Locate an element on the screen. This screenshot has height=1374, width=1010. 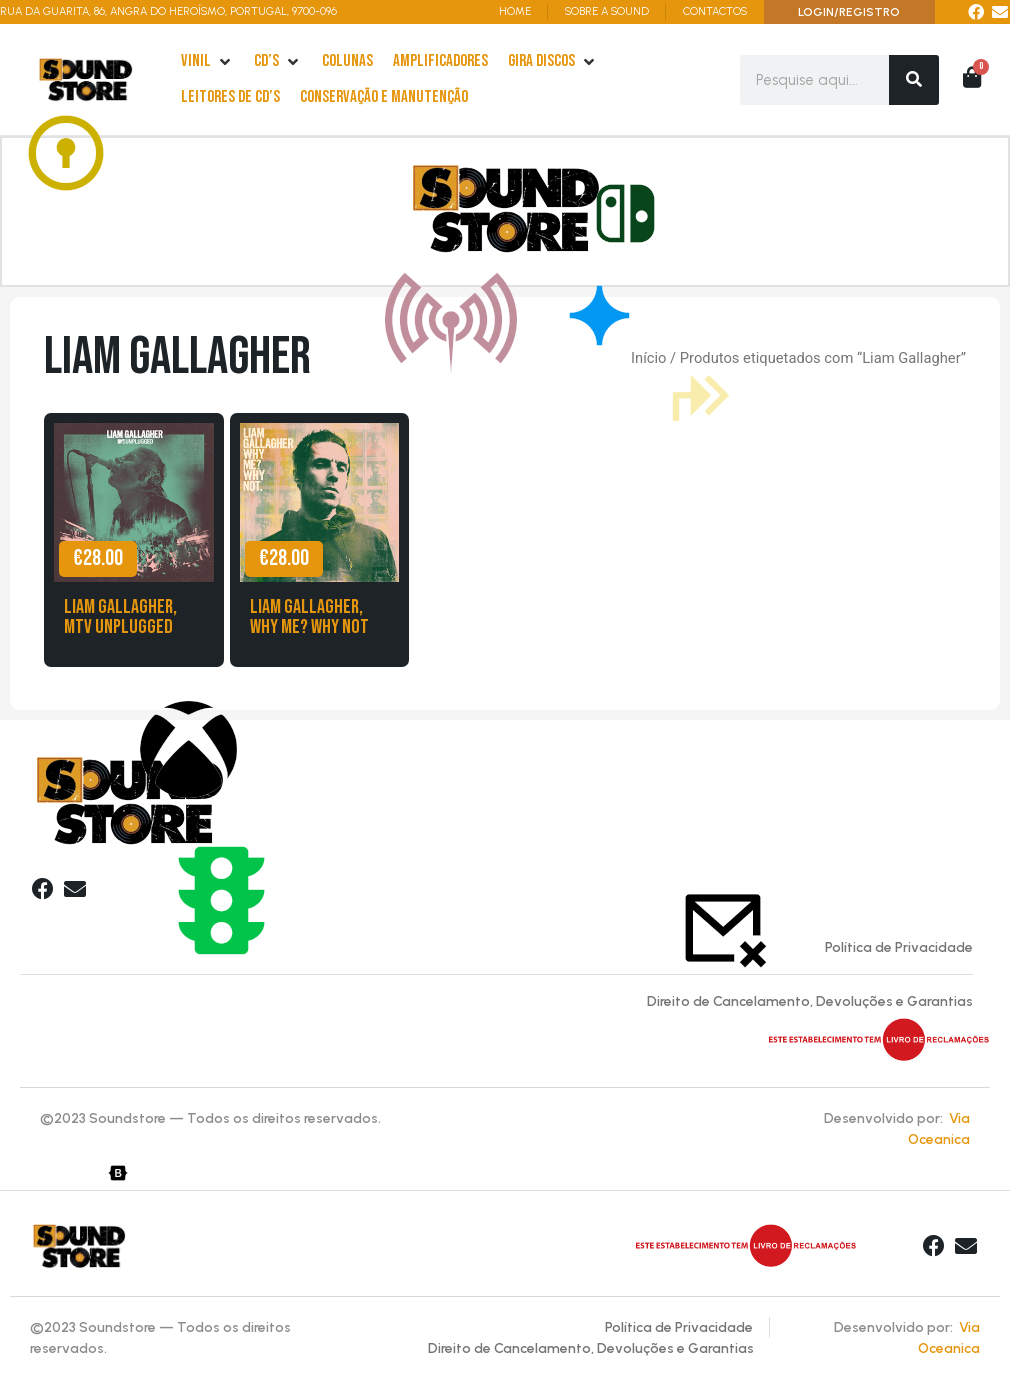
close or dismiss an email is located at coordinates (723, 928).